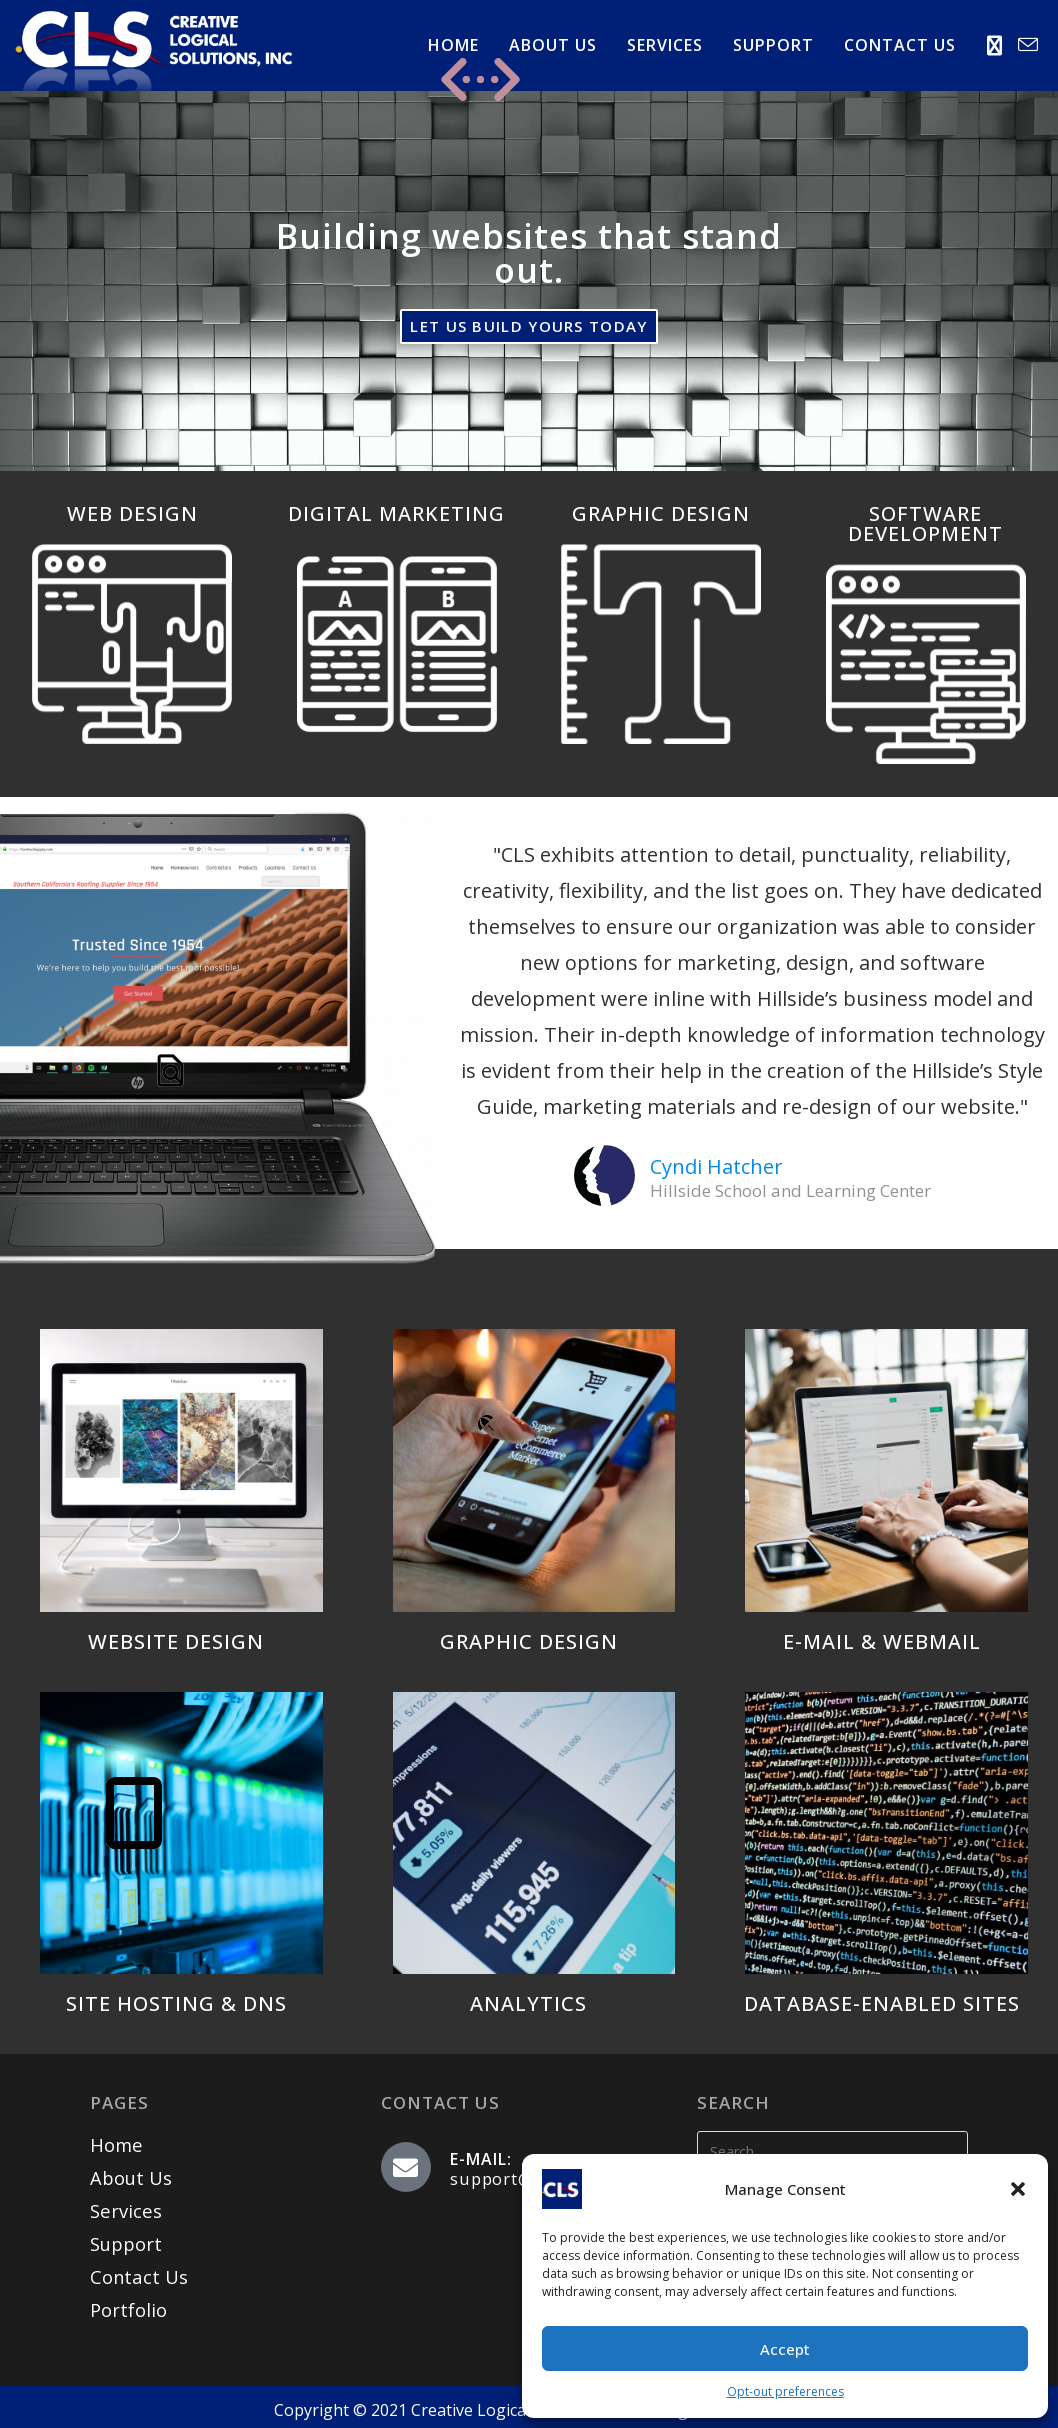 Image resolution: width=1058 pixels, height=2428 pixels. I want to click on search within the current document, so click(170, 1070).